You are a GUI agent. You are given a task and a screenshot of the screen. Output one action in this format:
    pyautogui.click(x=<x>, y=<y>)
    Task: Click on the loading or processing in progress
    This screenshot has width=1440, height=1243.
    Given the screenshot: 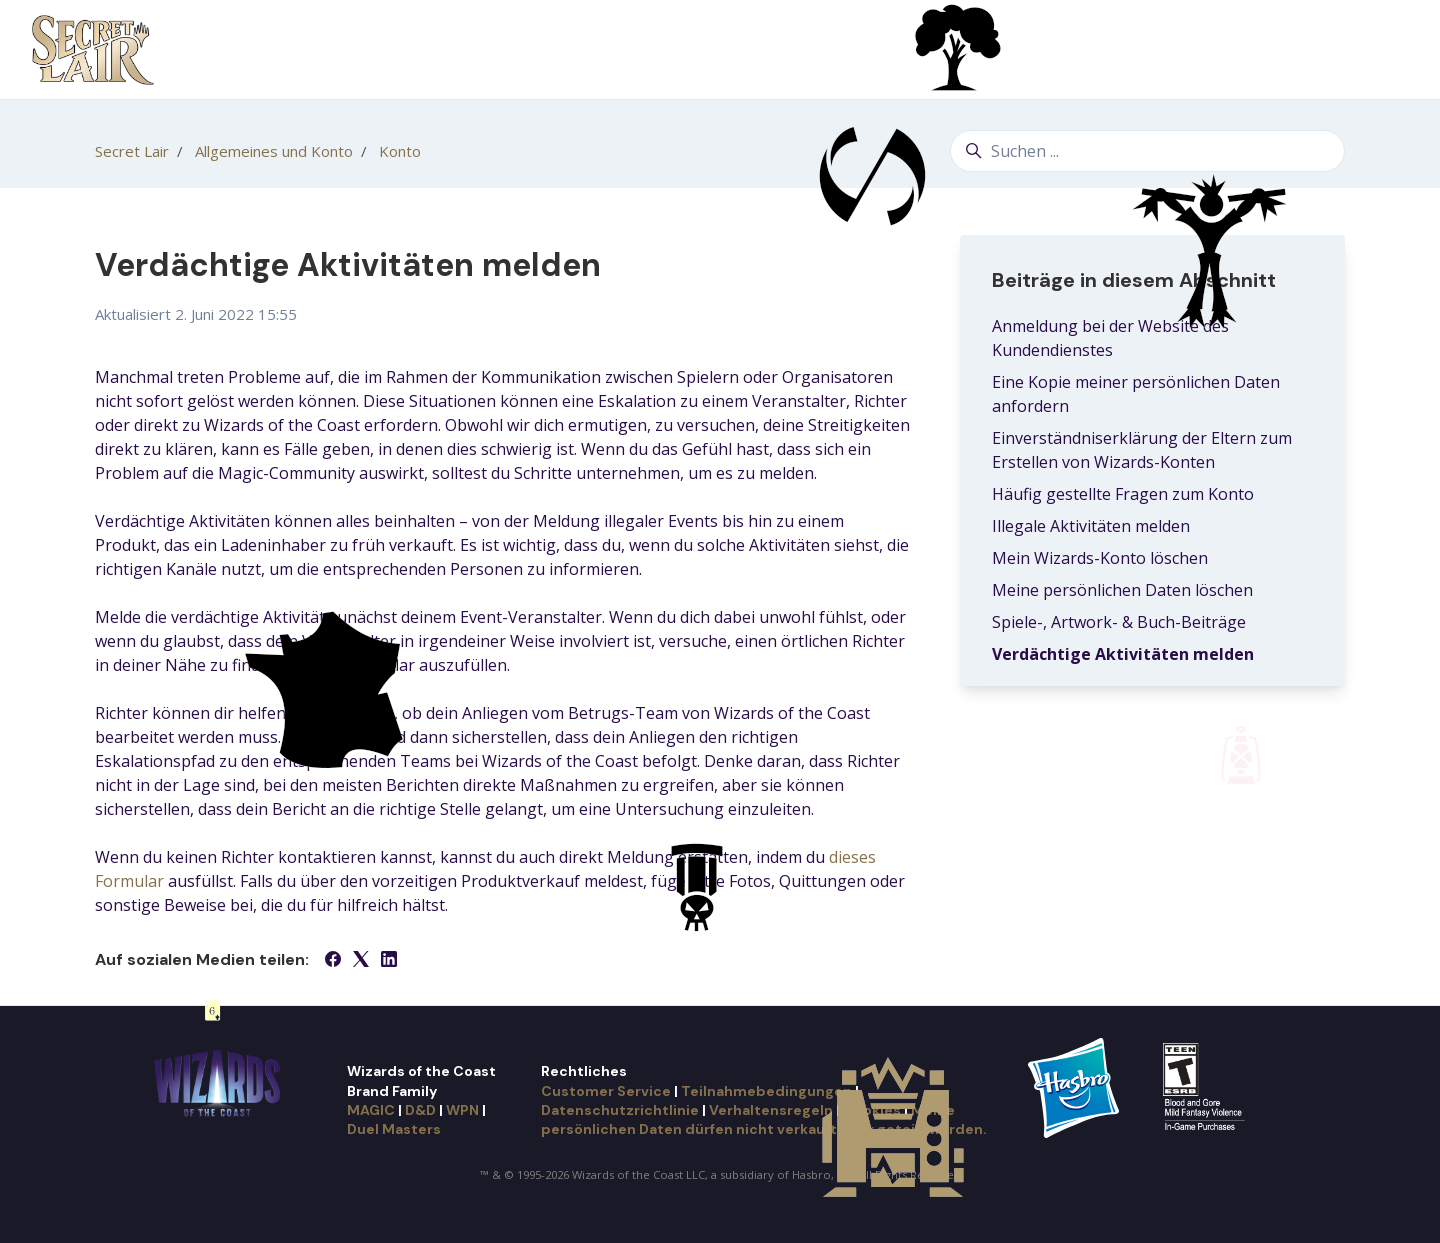 What is the action you would take?
    pyautogui.click(x=873, y=175)
    